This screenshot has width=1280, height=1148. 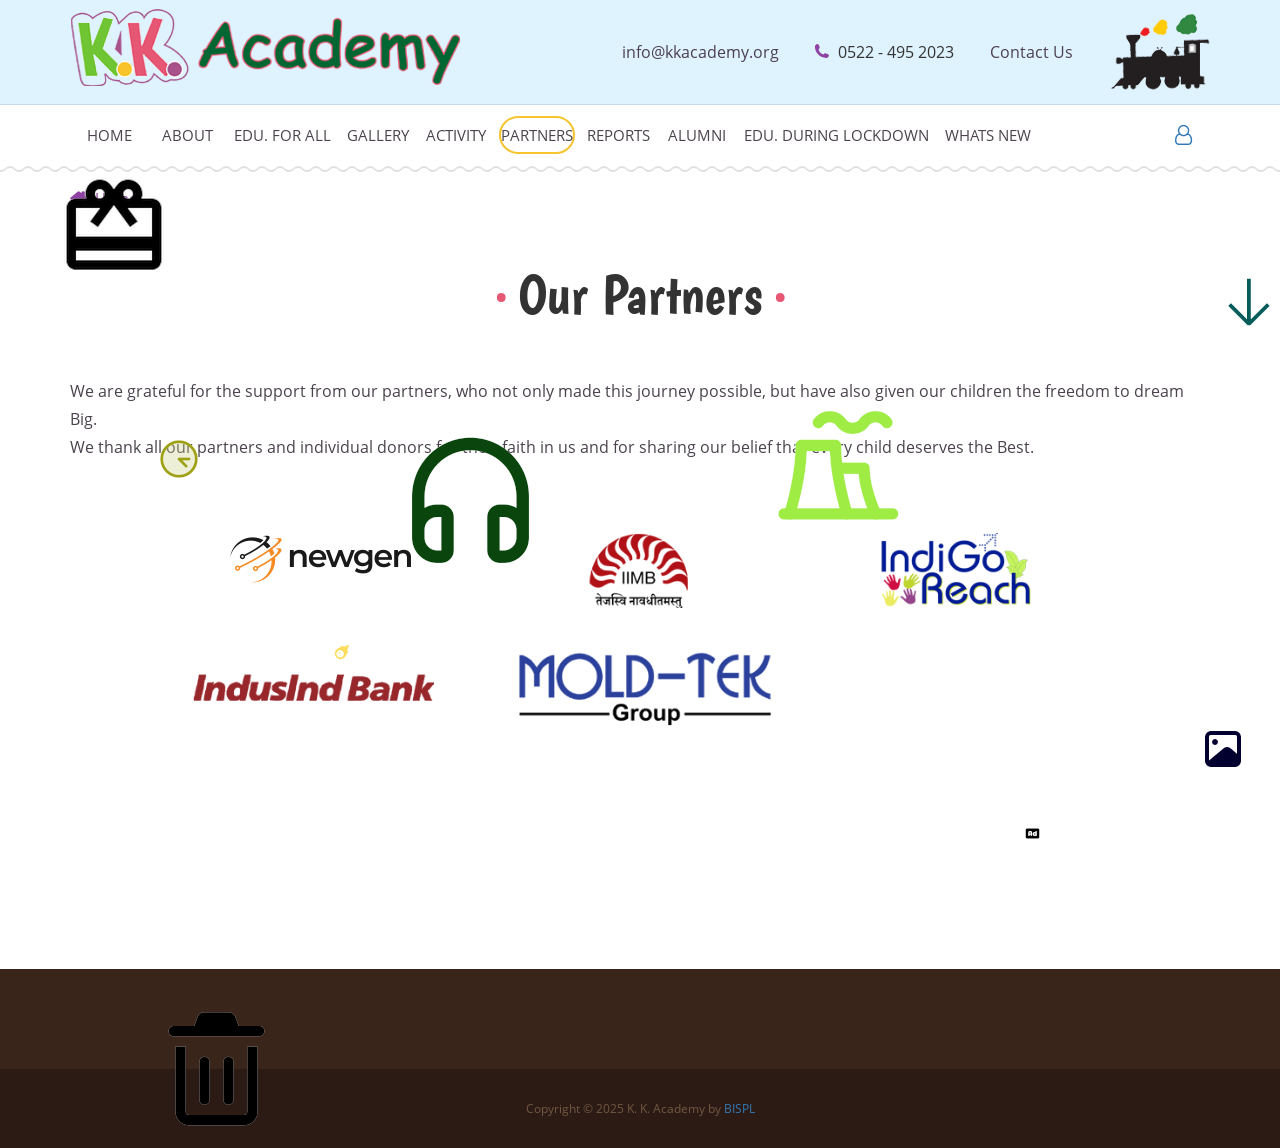 I want to click on view photos or images, so click(x=1223, y=749).